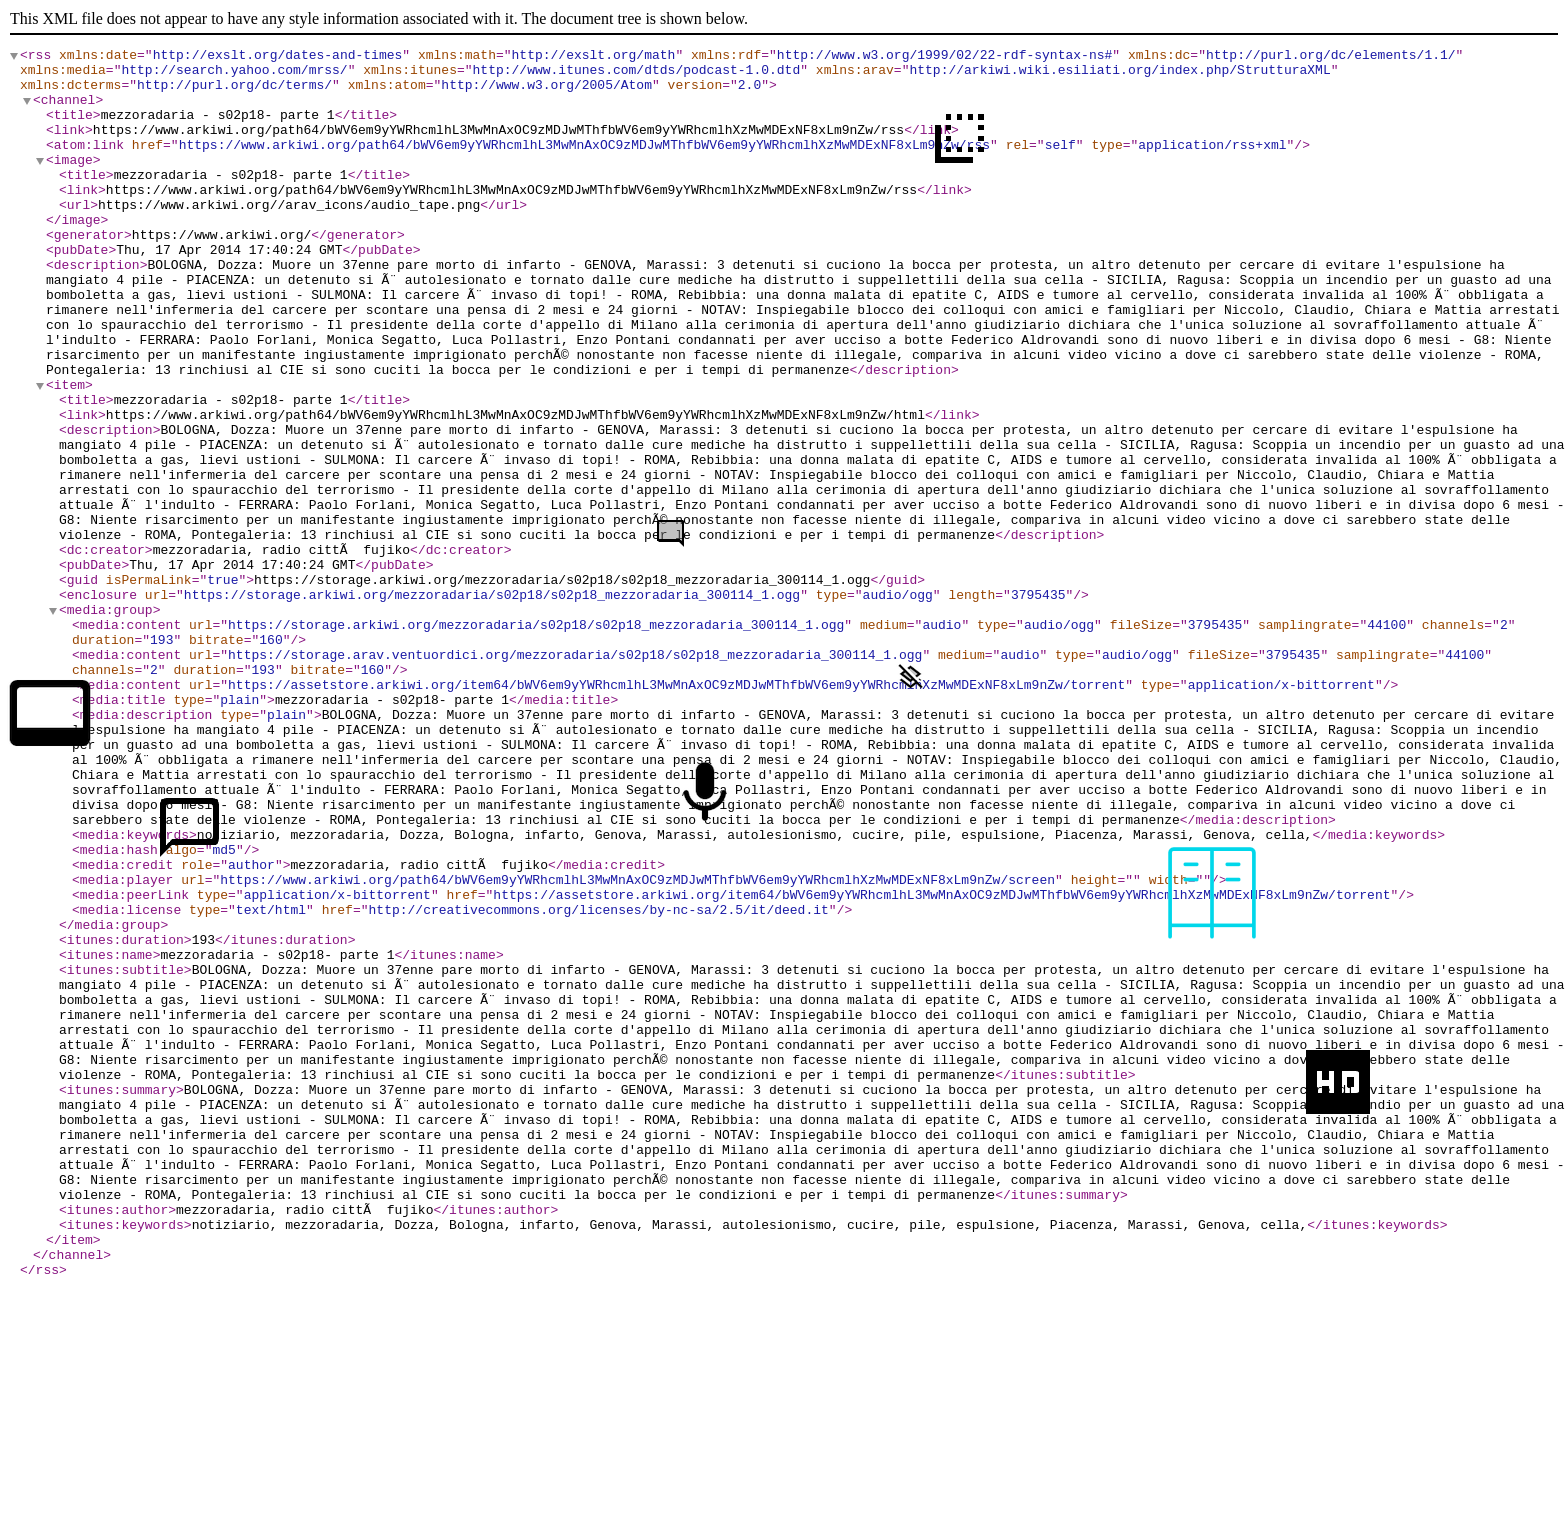 The height and width of the screenshot is (1524, 1568). What do you see at coordinates (910, 677) in the screenshot?
I see `clear all map layers` at bounding box center [910, 677].